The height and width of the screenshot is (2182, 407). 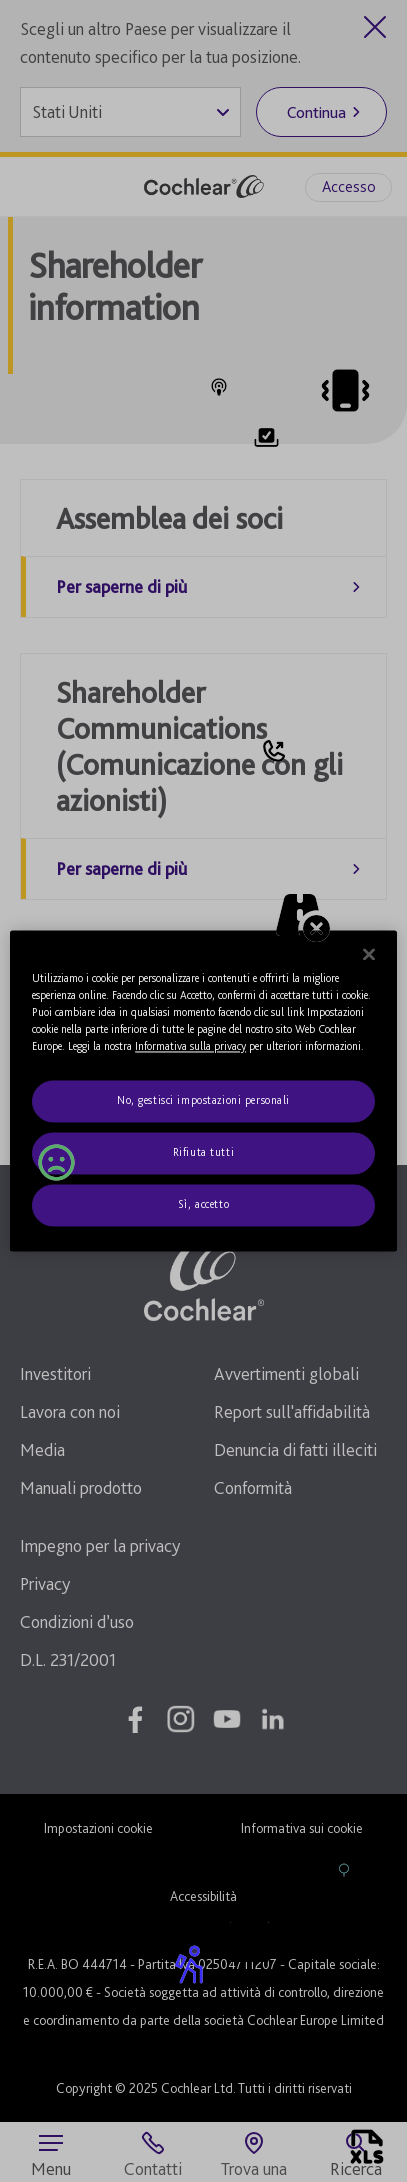 I want to click on road closure or blocked route, so click(x=300, y=915).